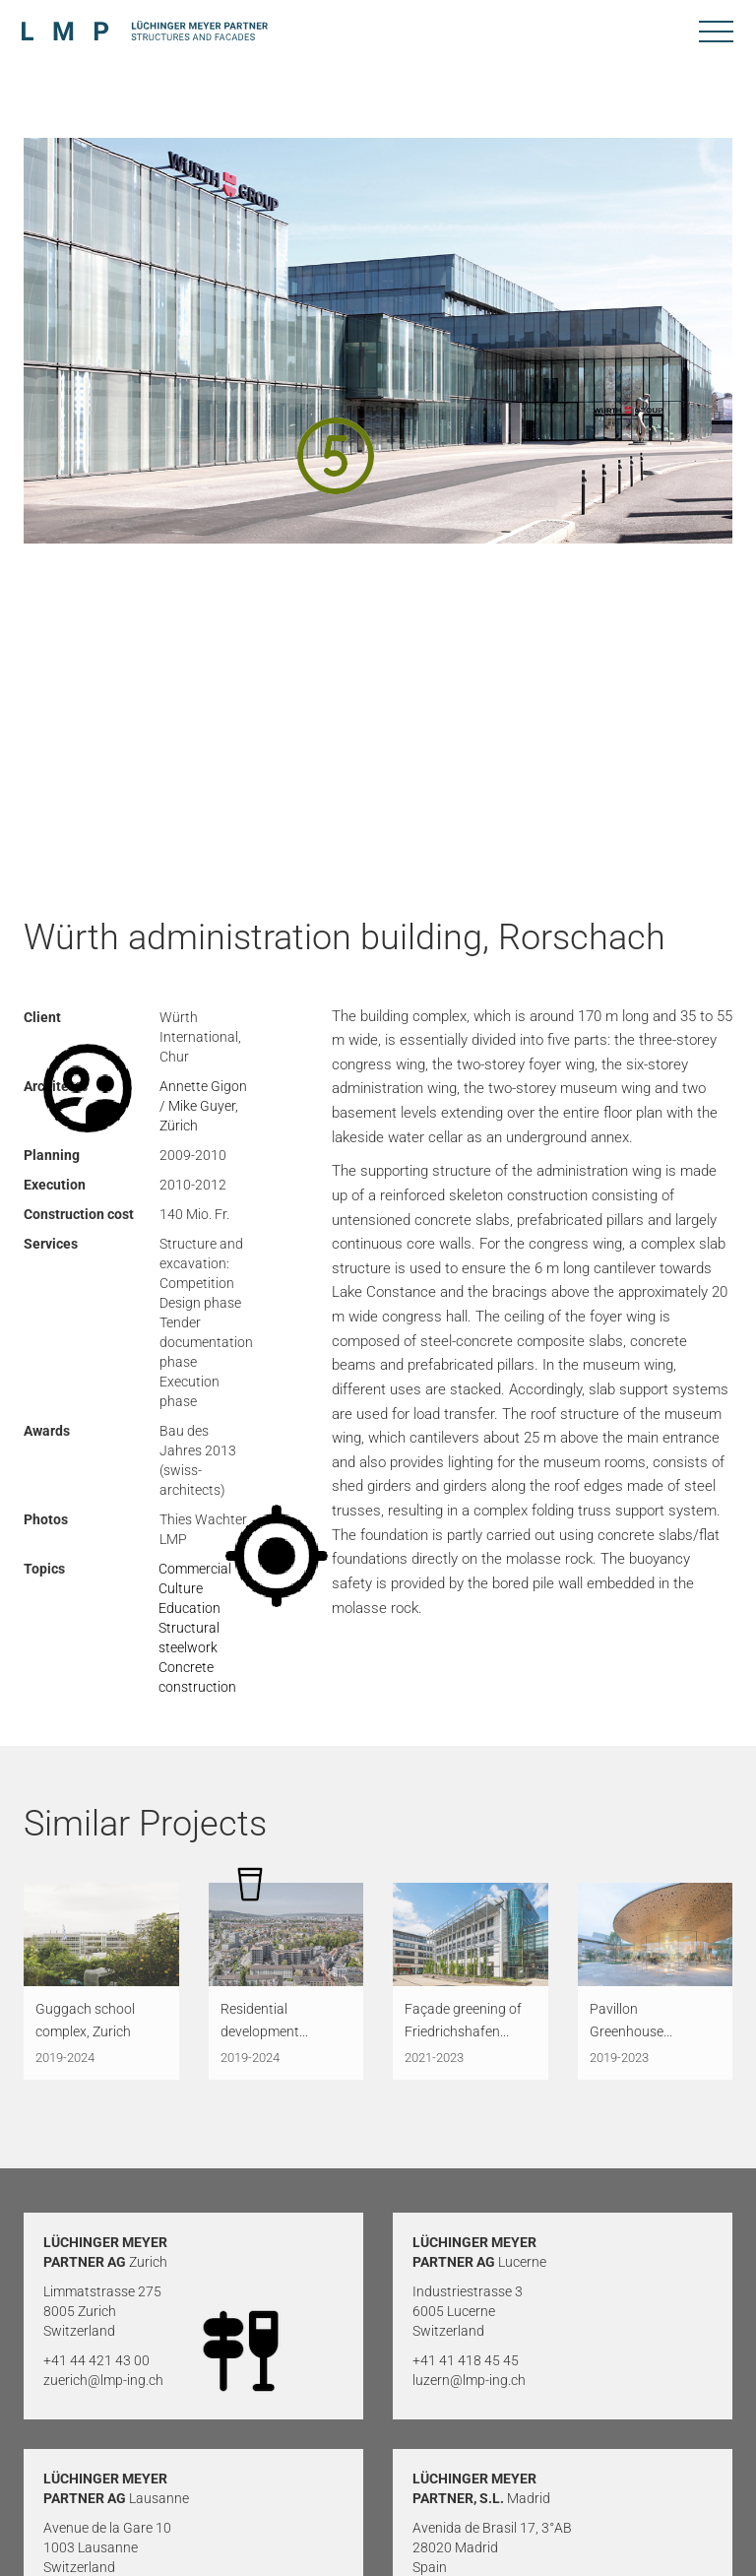  I want to click on view supervised or managed user accounts, so click(88, 1088).